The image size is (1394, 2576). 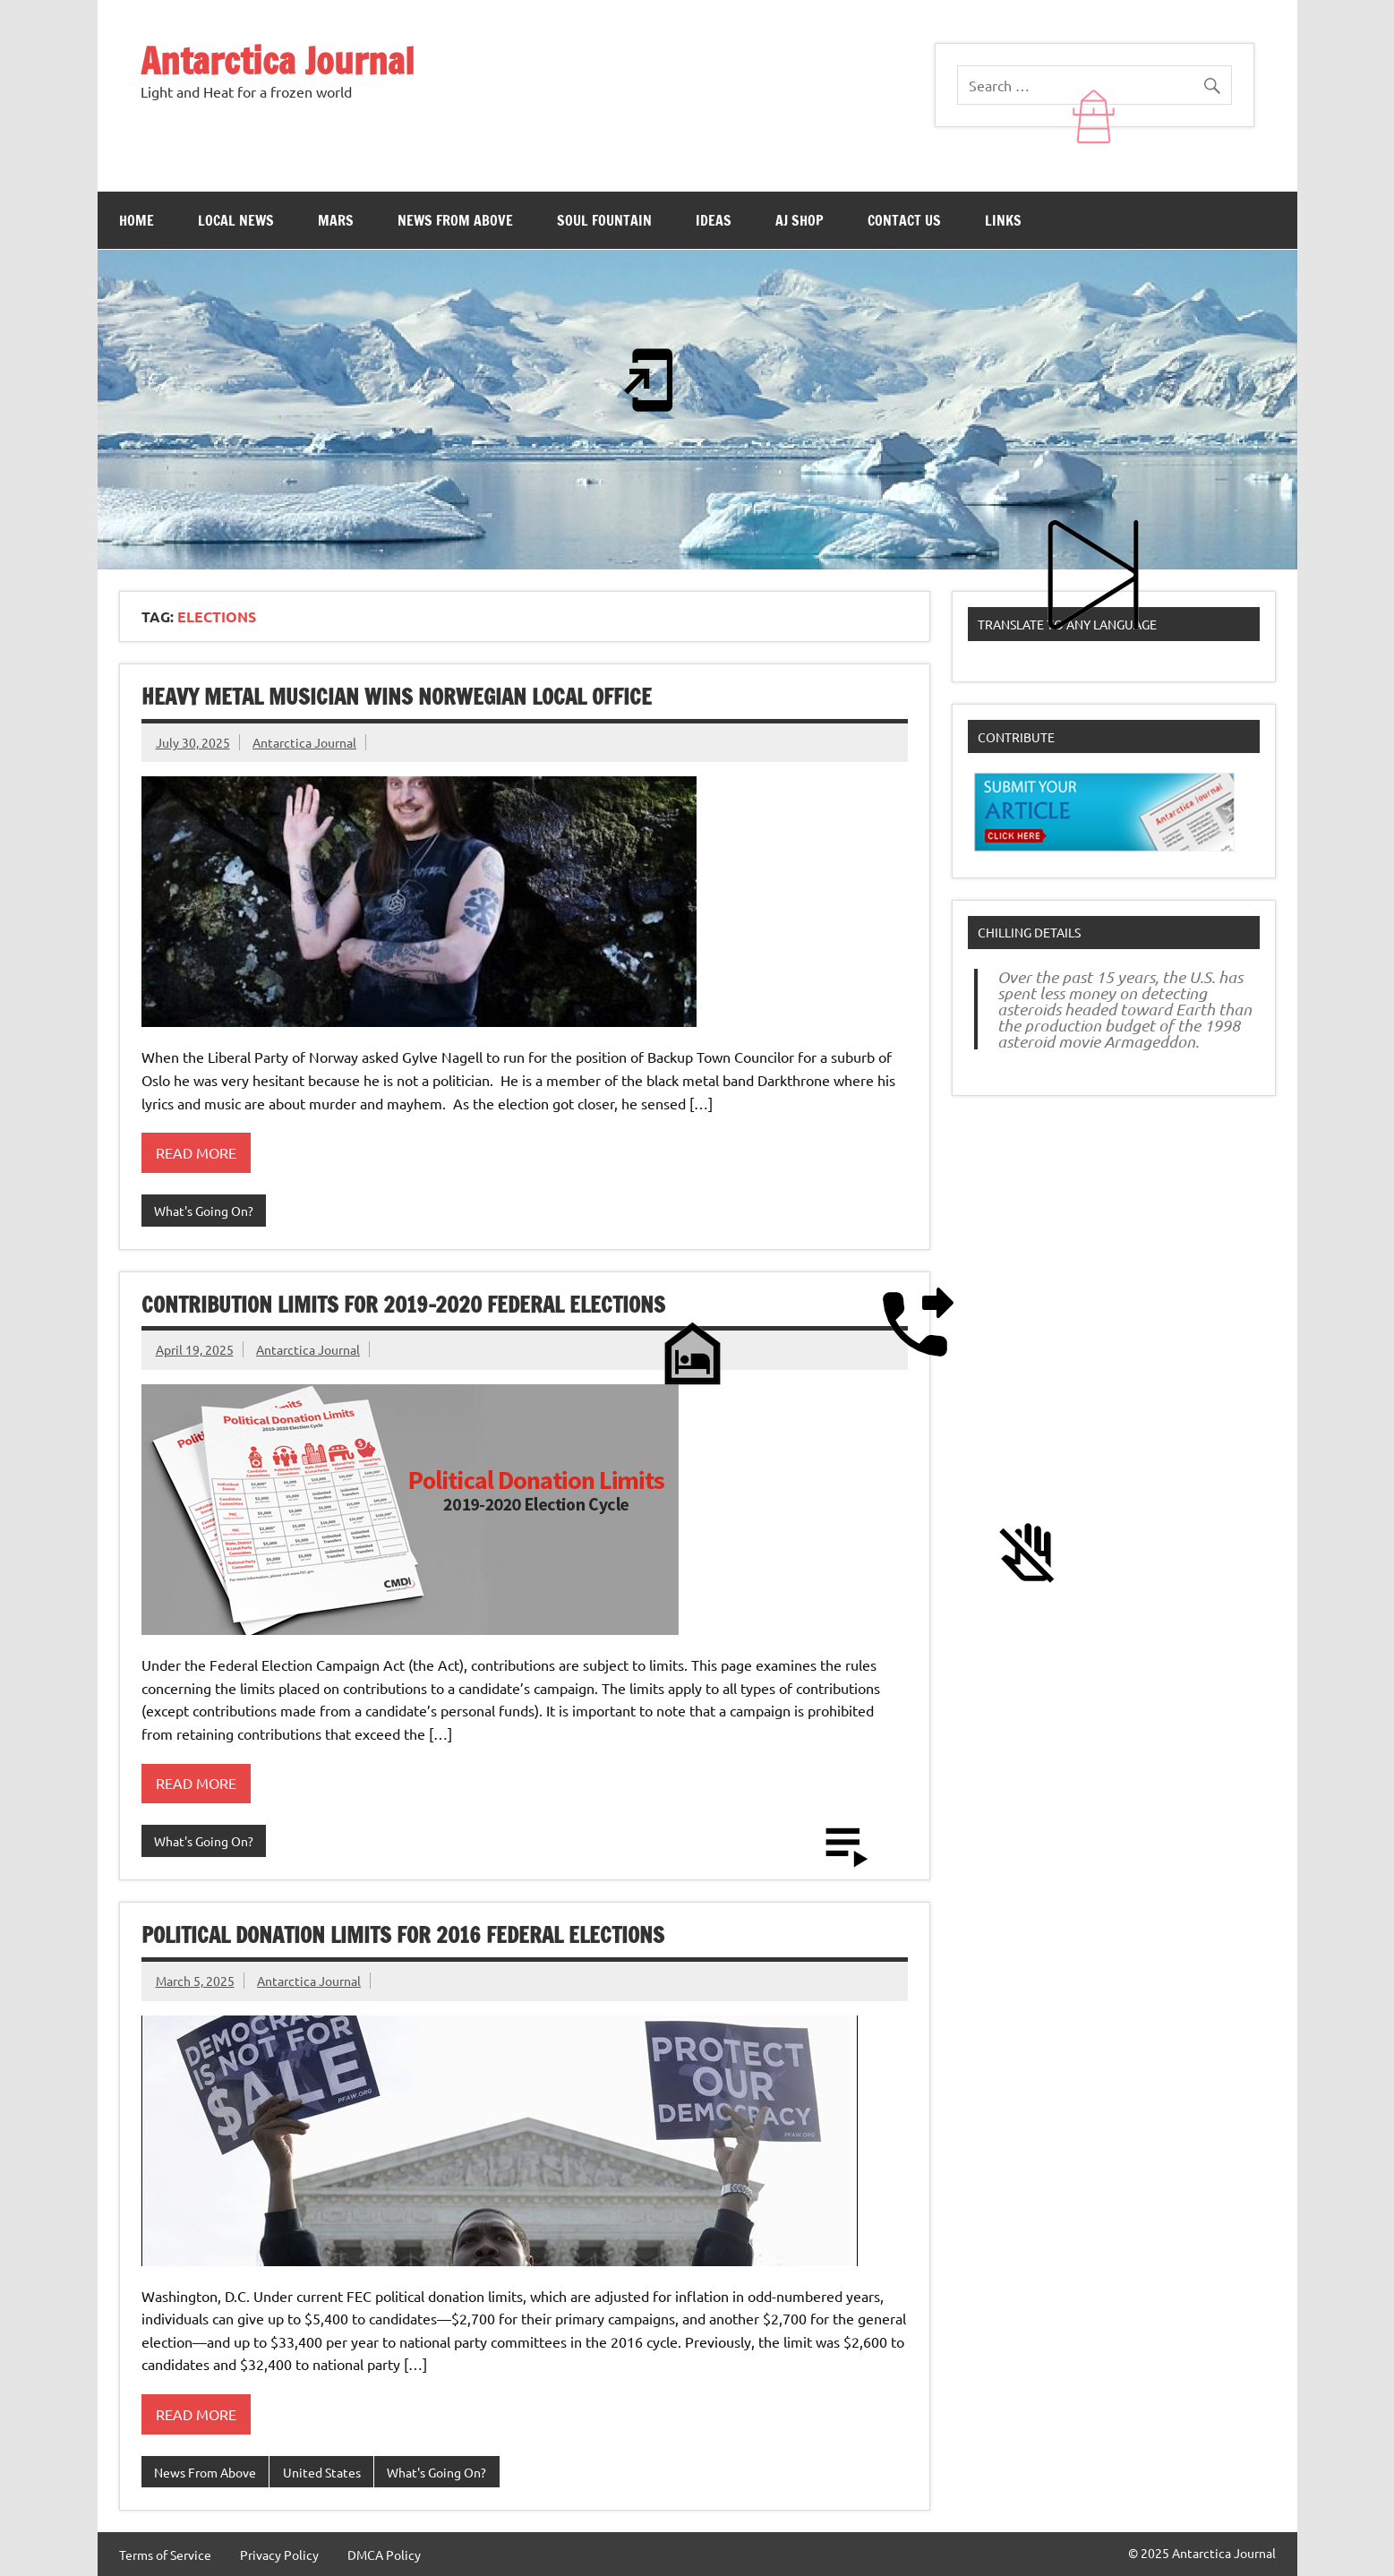 I want to click on skip to the next track or media item, so click(x=1093, y=575).